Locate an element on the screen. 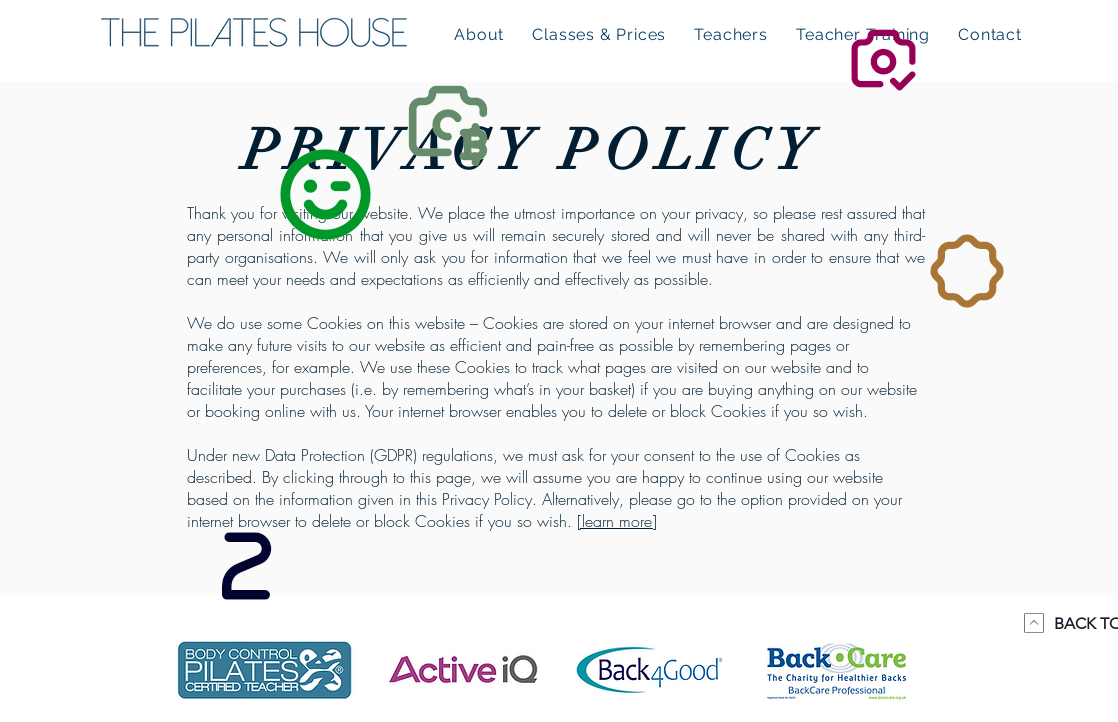 The height and width of the screenshot is (722, 1118). indicates the number 2 or second item in a list is located at coordinates (246, 566).